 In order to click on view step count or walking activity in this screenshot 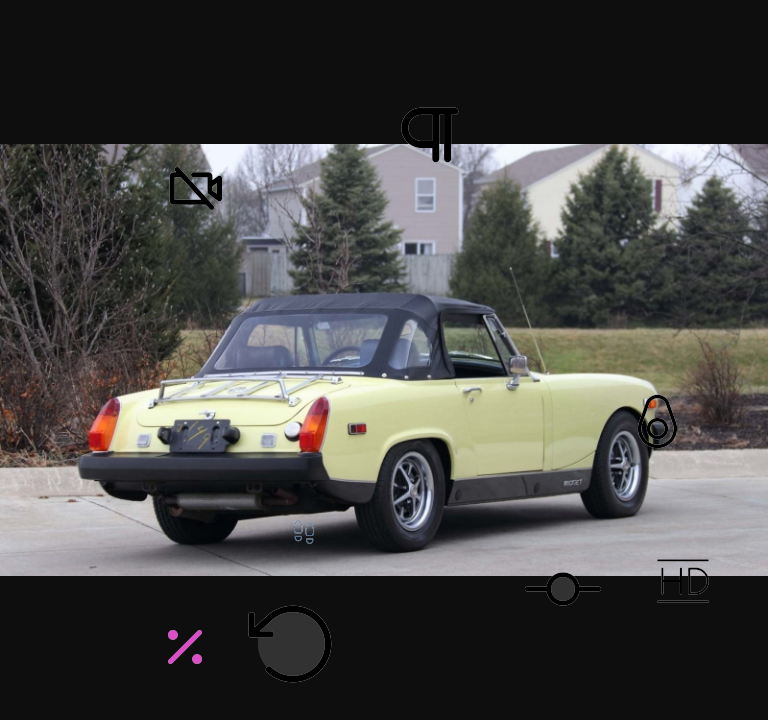, I will do `click(304, 532)`.